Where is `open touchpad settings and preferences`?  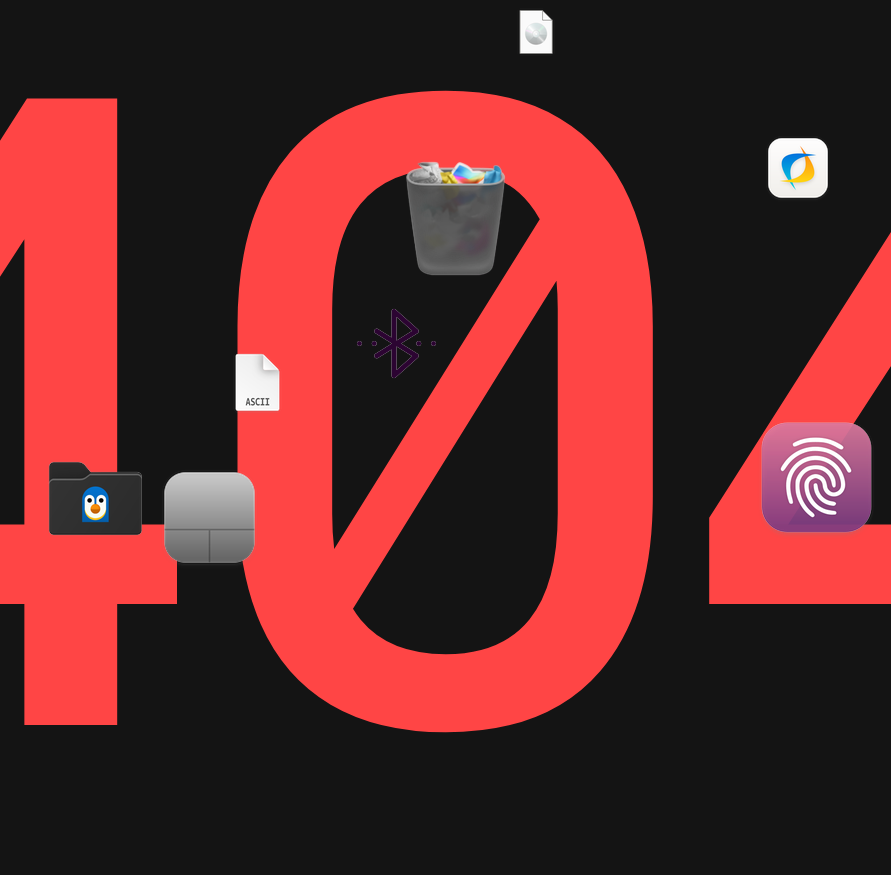
open touchpad settings and preferences is located at coordinates (209, 517).